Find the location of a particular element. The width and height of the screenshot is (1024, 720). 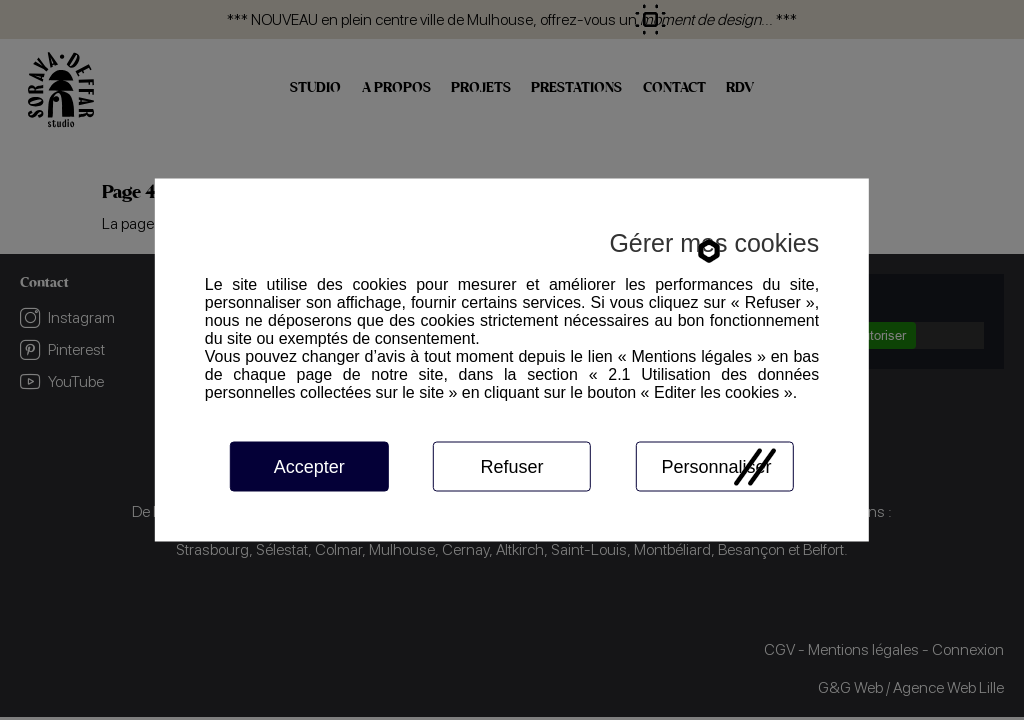

indicates a separator or divider between elements is located at coordinates (755, 467).